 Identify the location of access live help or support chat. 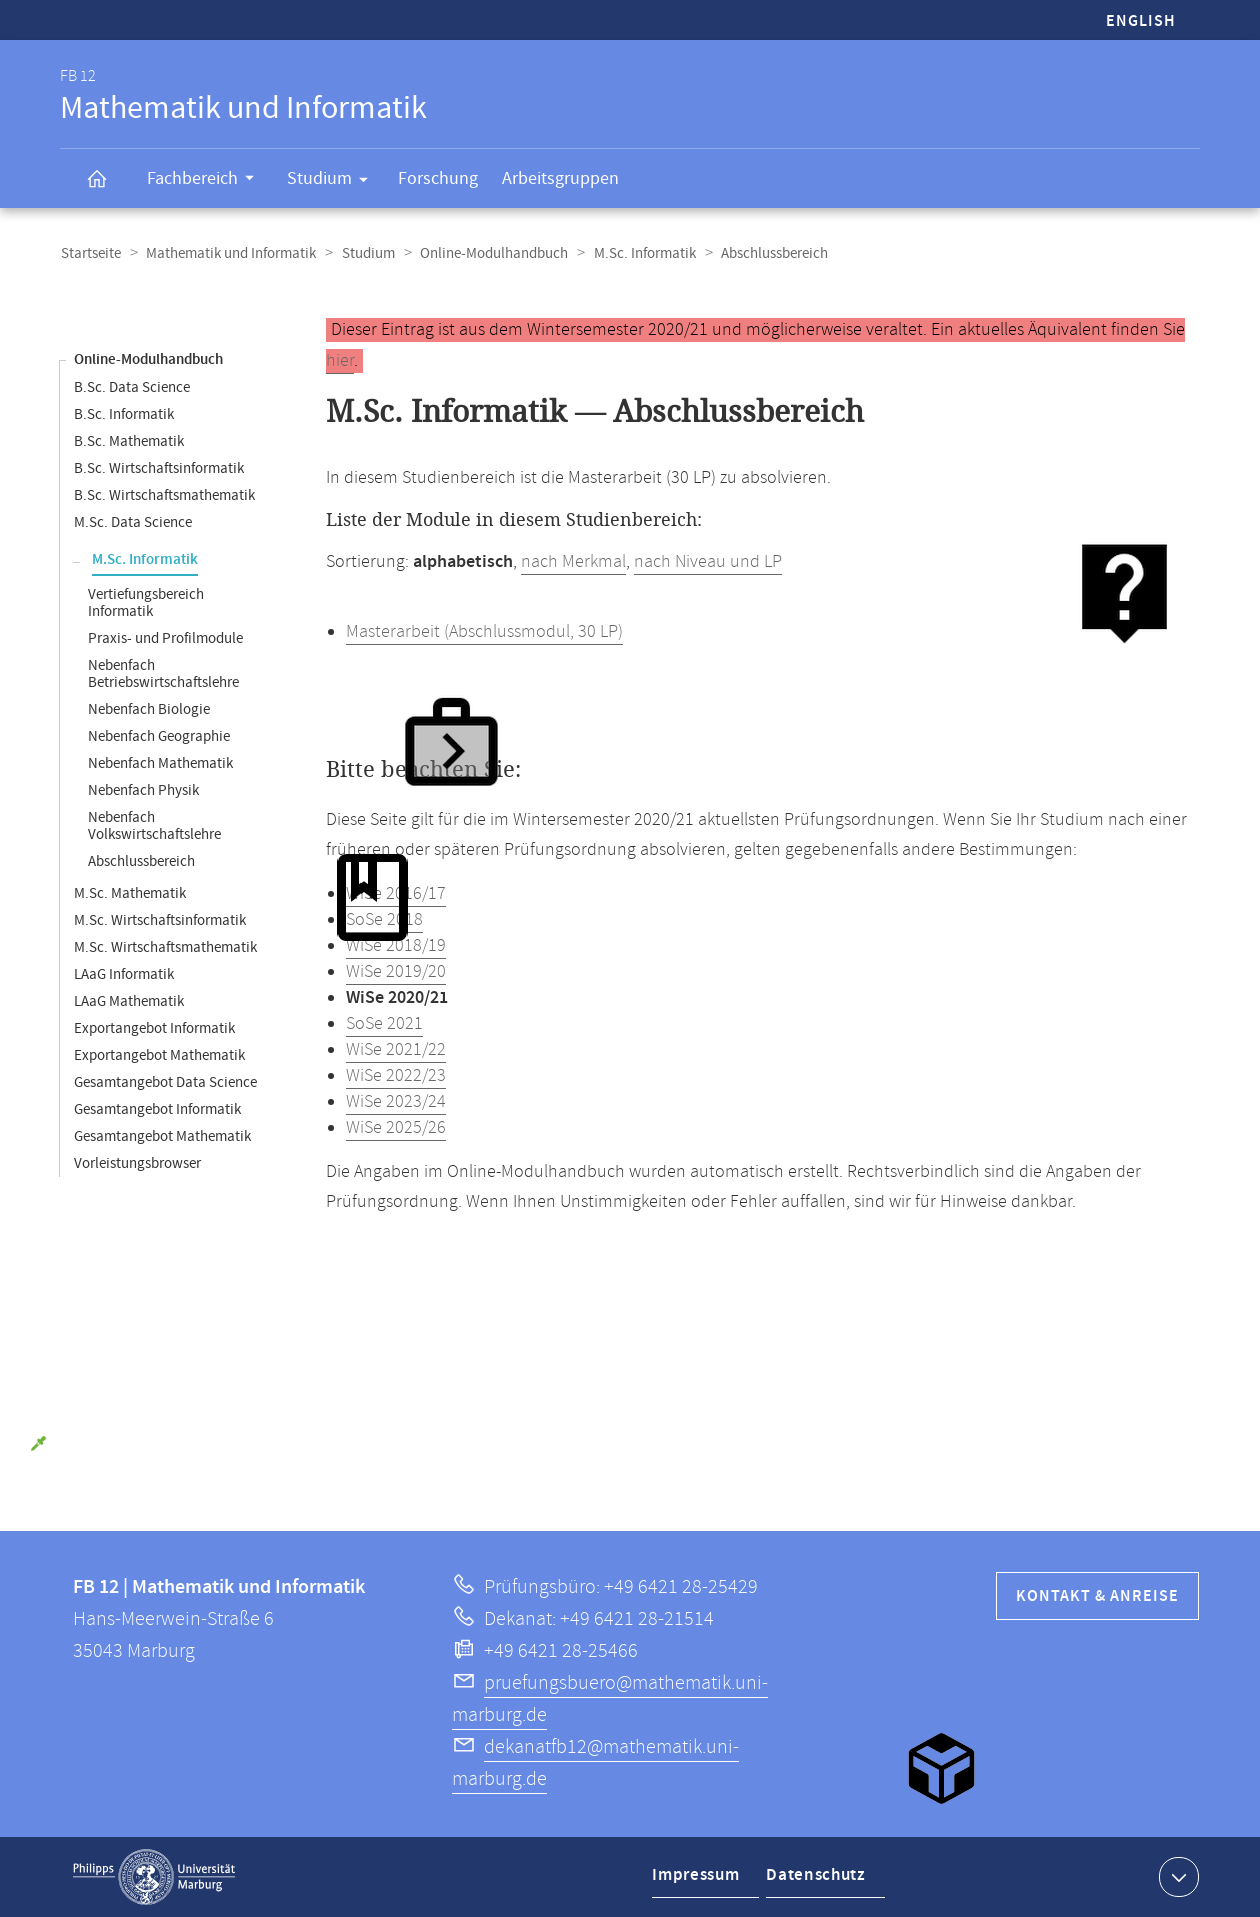
(1124, 591).